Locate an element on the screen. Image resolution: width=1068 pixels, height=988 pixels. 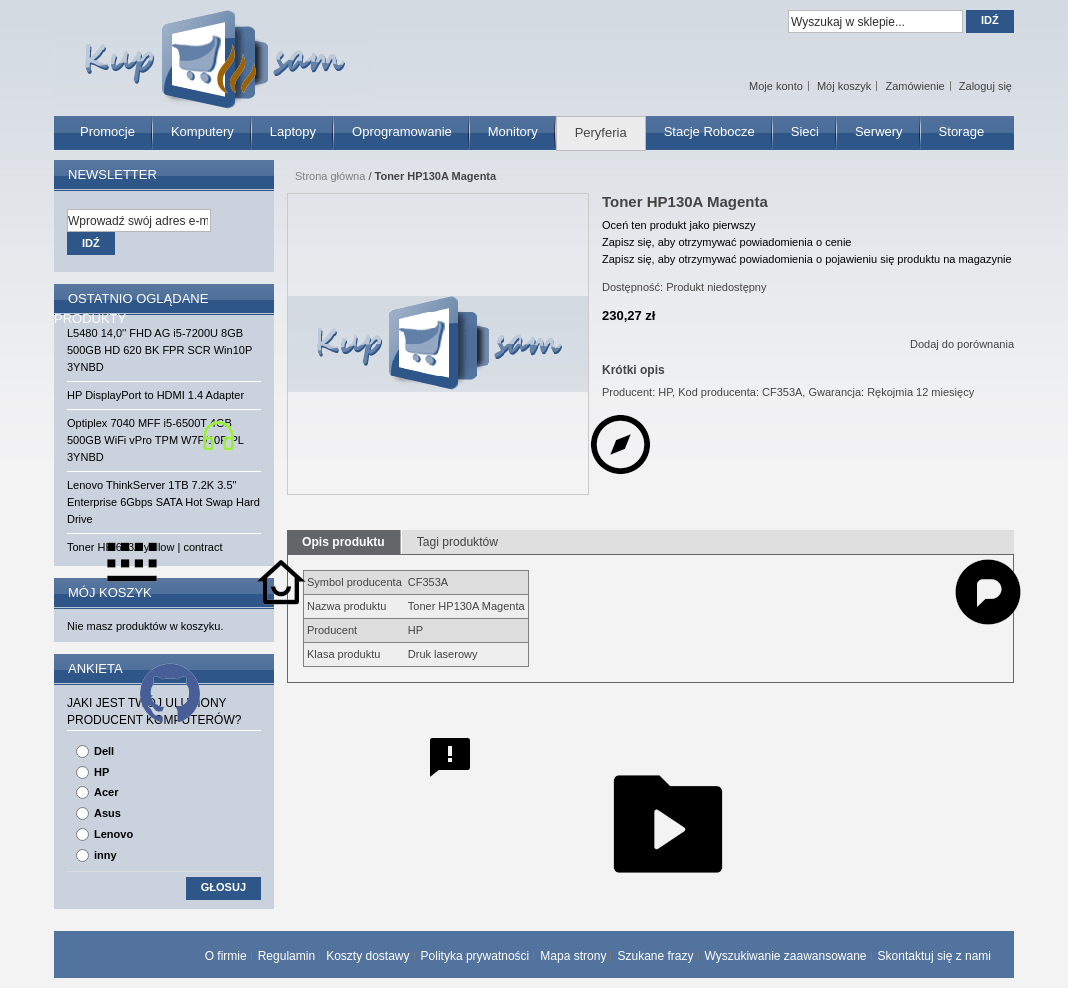
submit feedback or report an issue is located at coordinates (450, 756).